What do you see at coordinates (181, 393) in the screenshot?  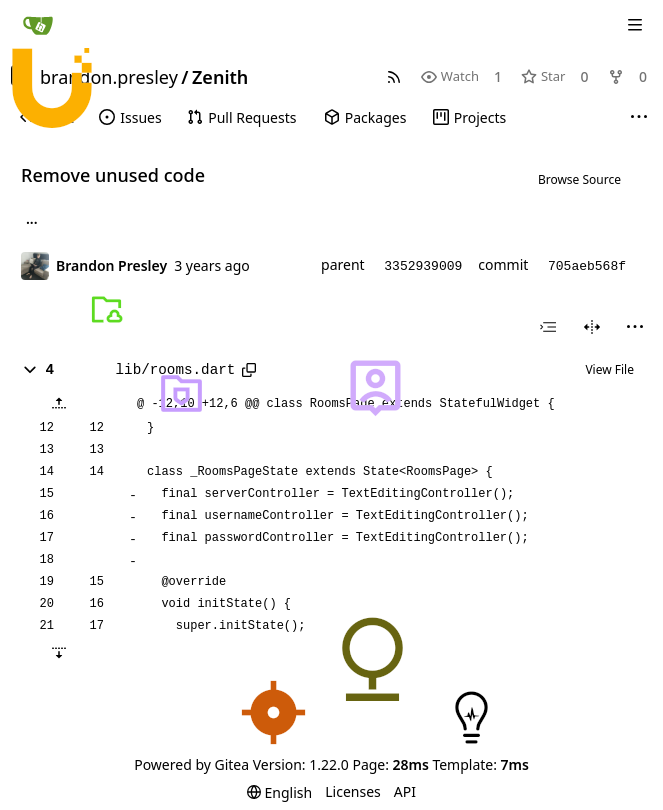 I see `access protected or secure files` at bounding box center [181, 393].